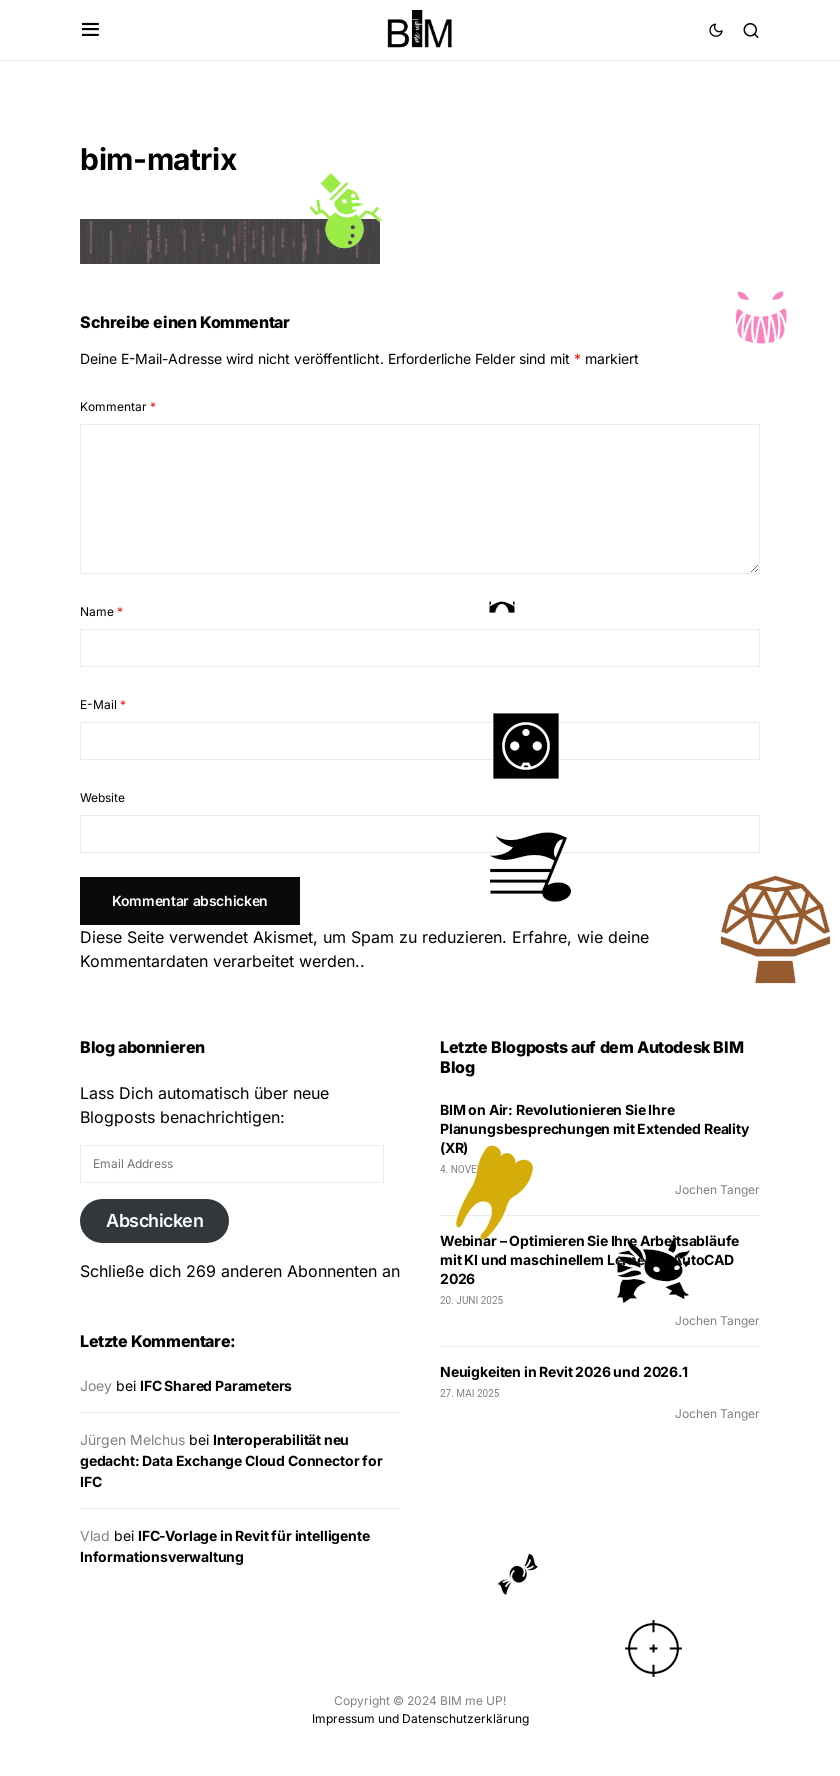  I want to click on indicates a villain or enemy character, so click(760, 317).